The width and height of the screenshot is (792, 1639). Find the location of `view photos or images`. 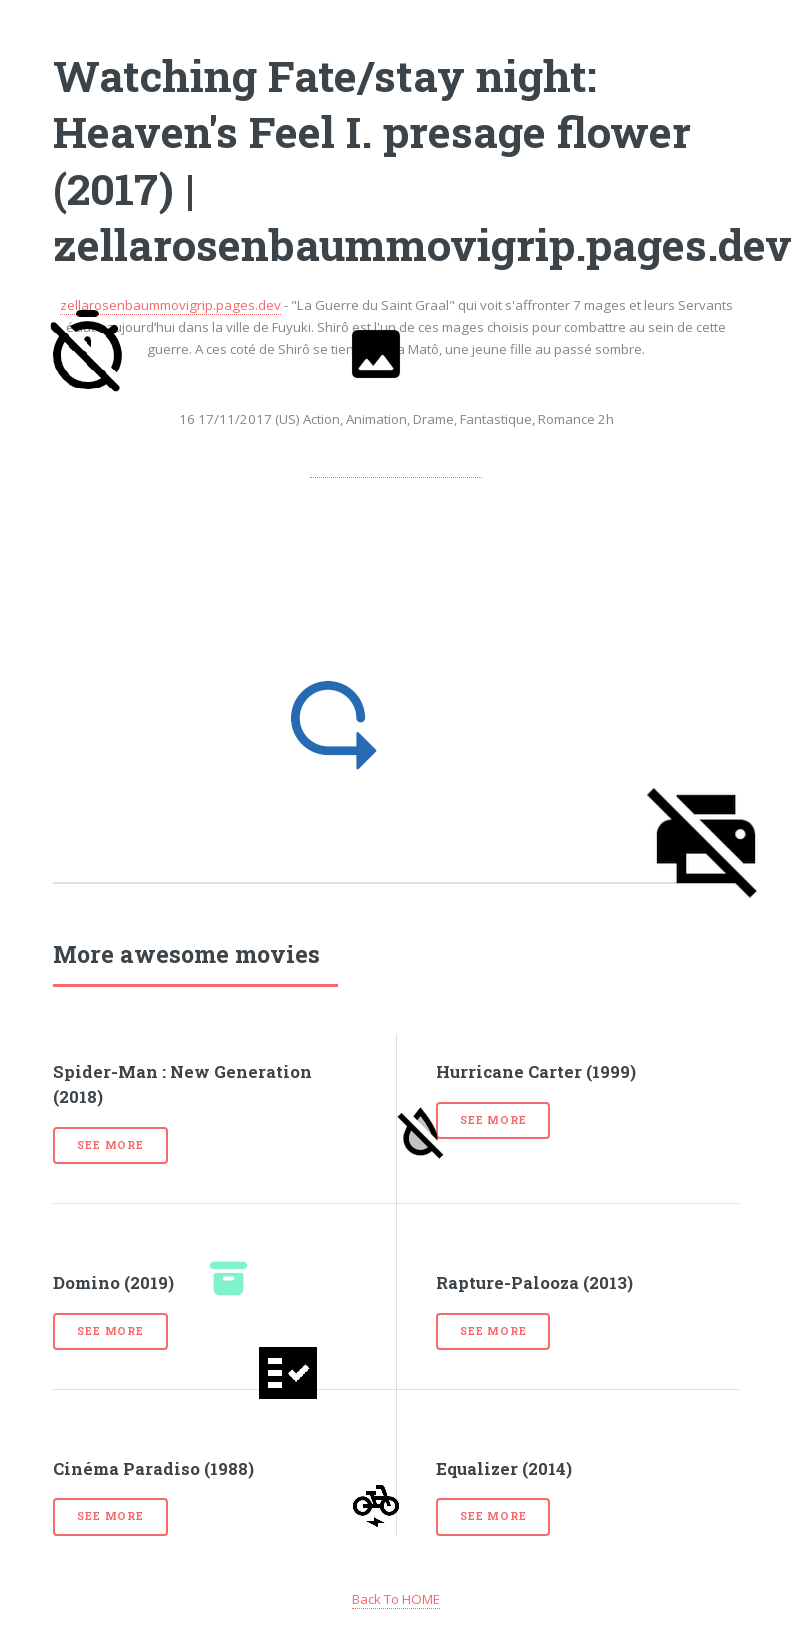

view photos or images is located at coordinates (376, 354).